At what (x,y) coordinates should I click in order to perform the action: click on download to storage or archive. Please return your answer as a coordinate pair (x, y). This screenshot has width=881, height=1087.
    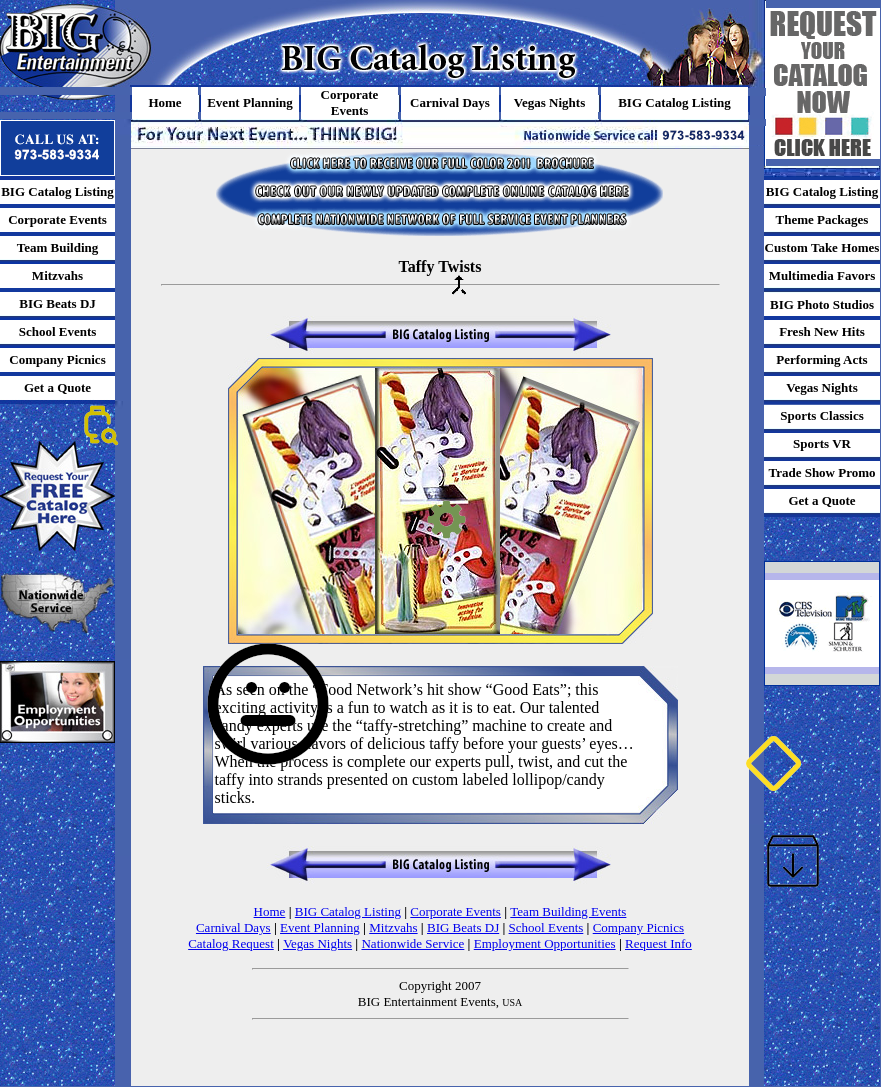
    Looking at the image, I should click on (793, 861).